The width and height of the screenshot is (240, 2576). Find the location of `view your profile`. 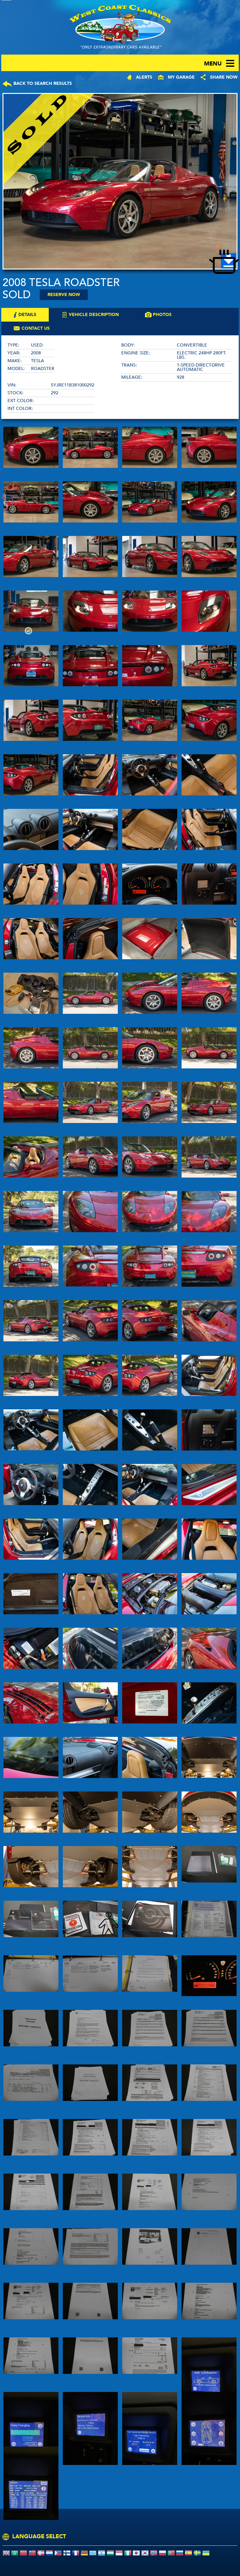

view your profile is located at coordinates (108, 1924).